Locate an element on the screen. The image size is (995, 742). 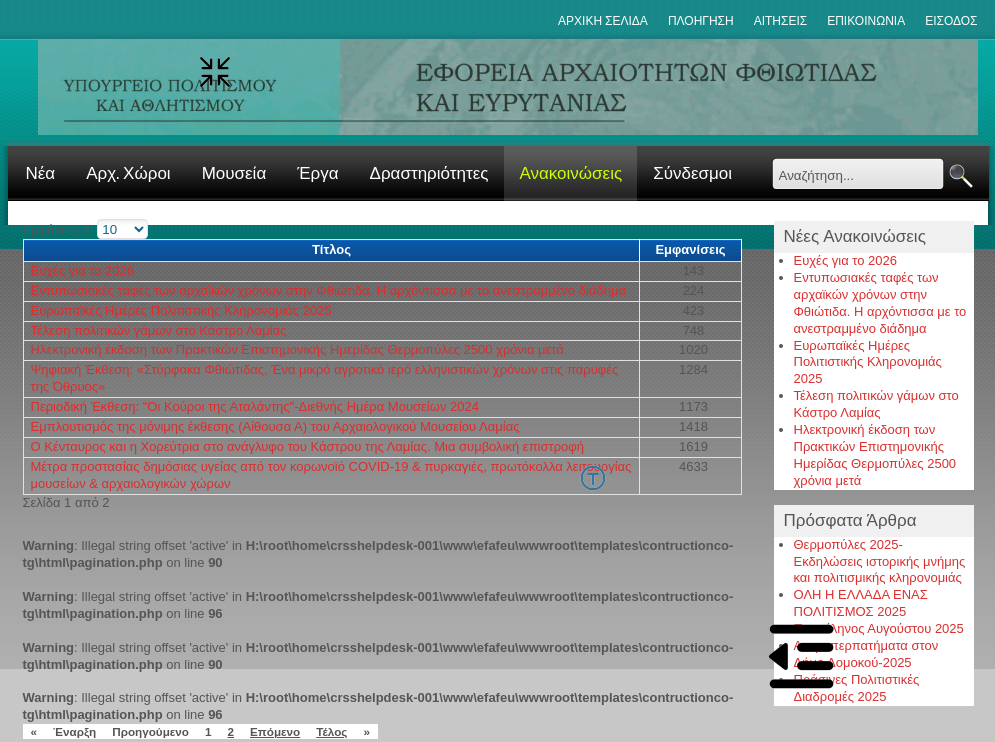
decrease text indentation is located at coordinates (801, 656).